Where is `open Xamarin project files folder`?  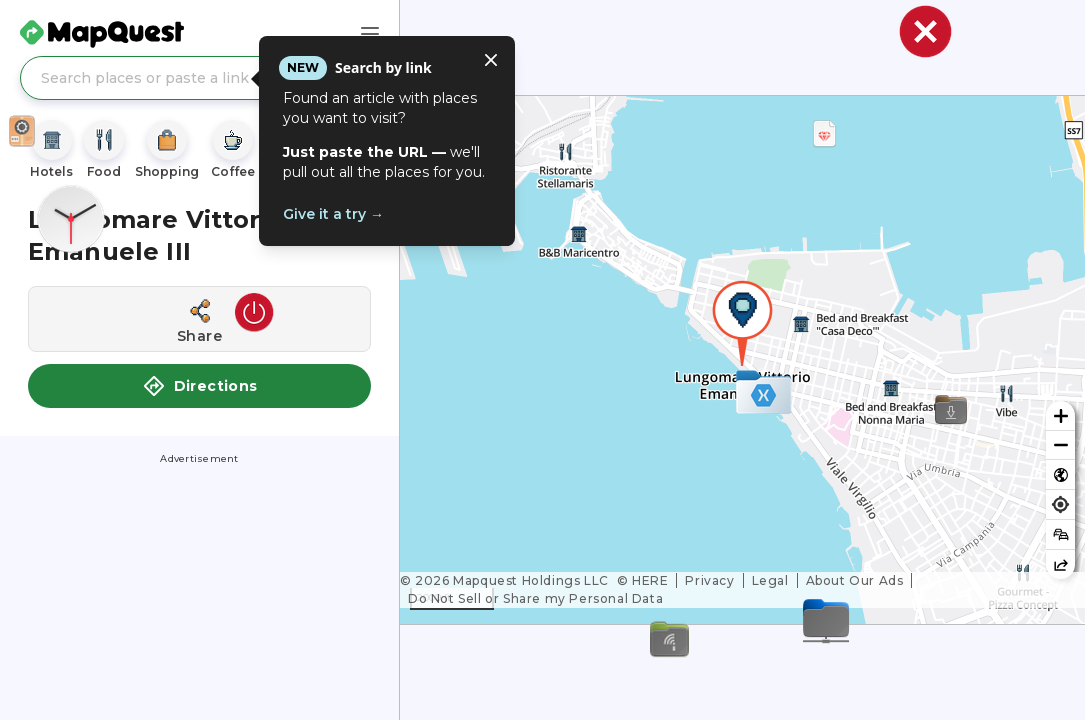
open Xamarin project files folder is located at coordinates (763, 393).